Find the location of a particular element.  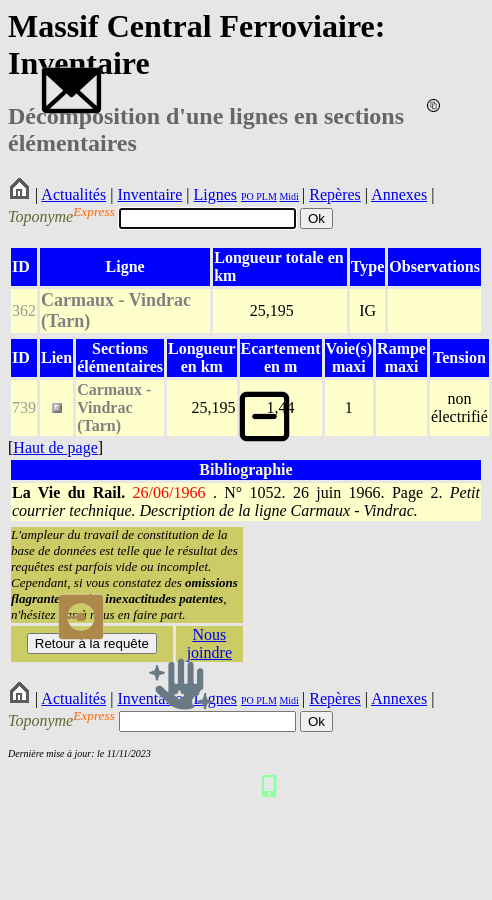

open the Uber app is located at coordinates (81, 617).